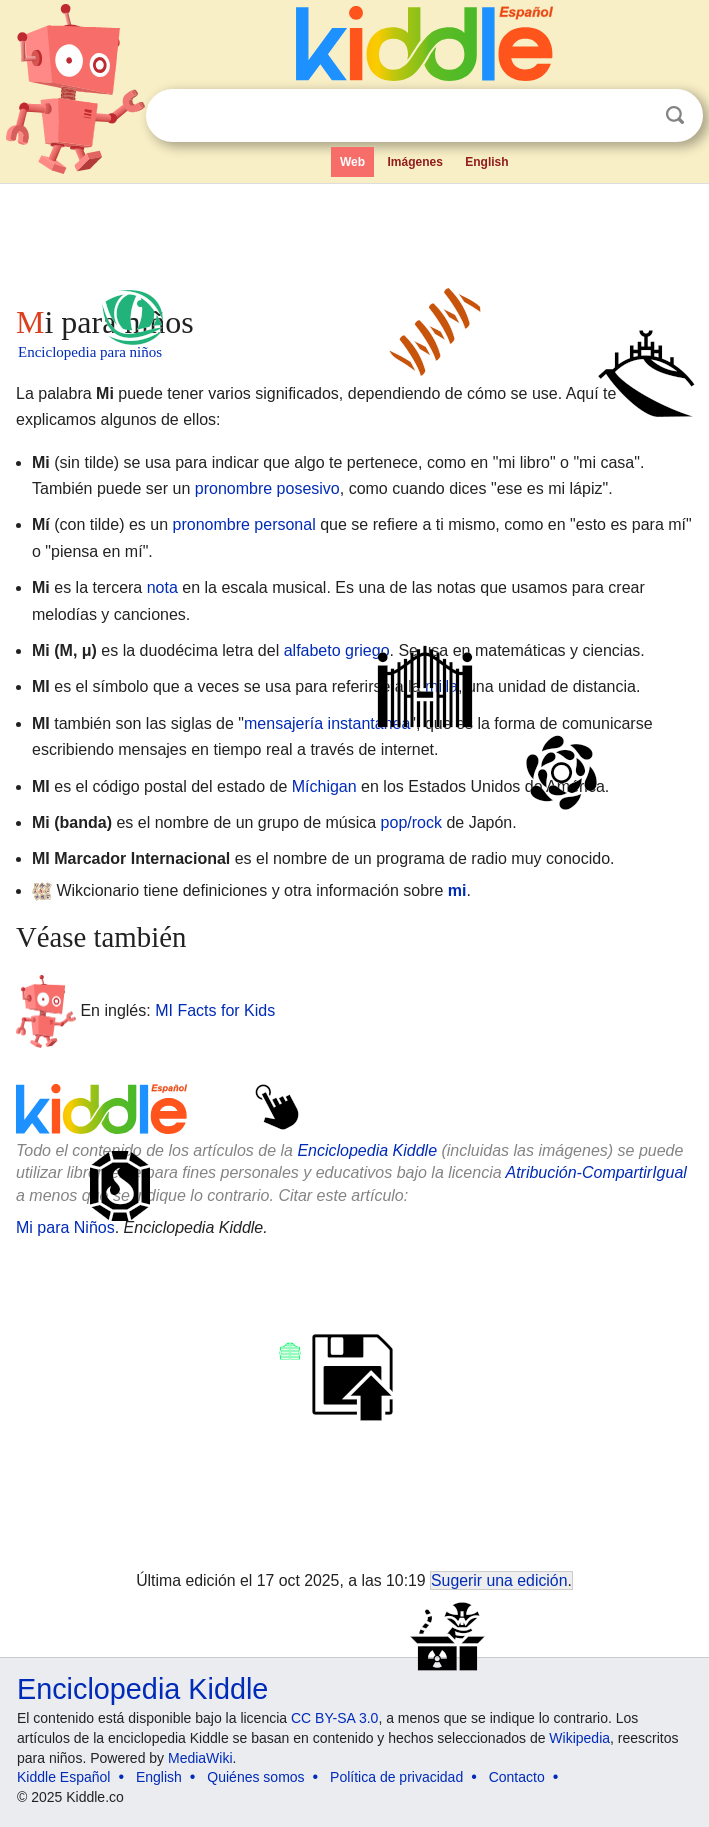  I want to click on enter a western-themed game area or saloon, so click(290, 1351).